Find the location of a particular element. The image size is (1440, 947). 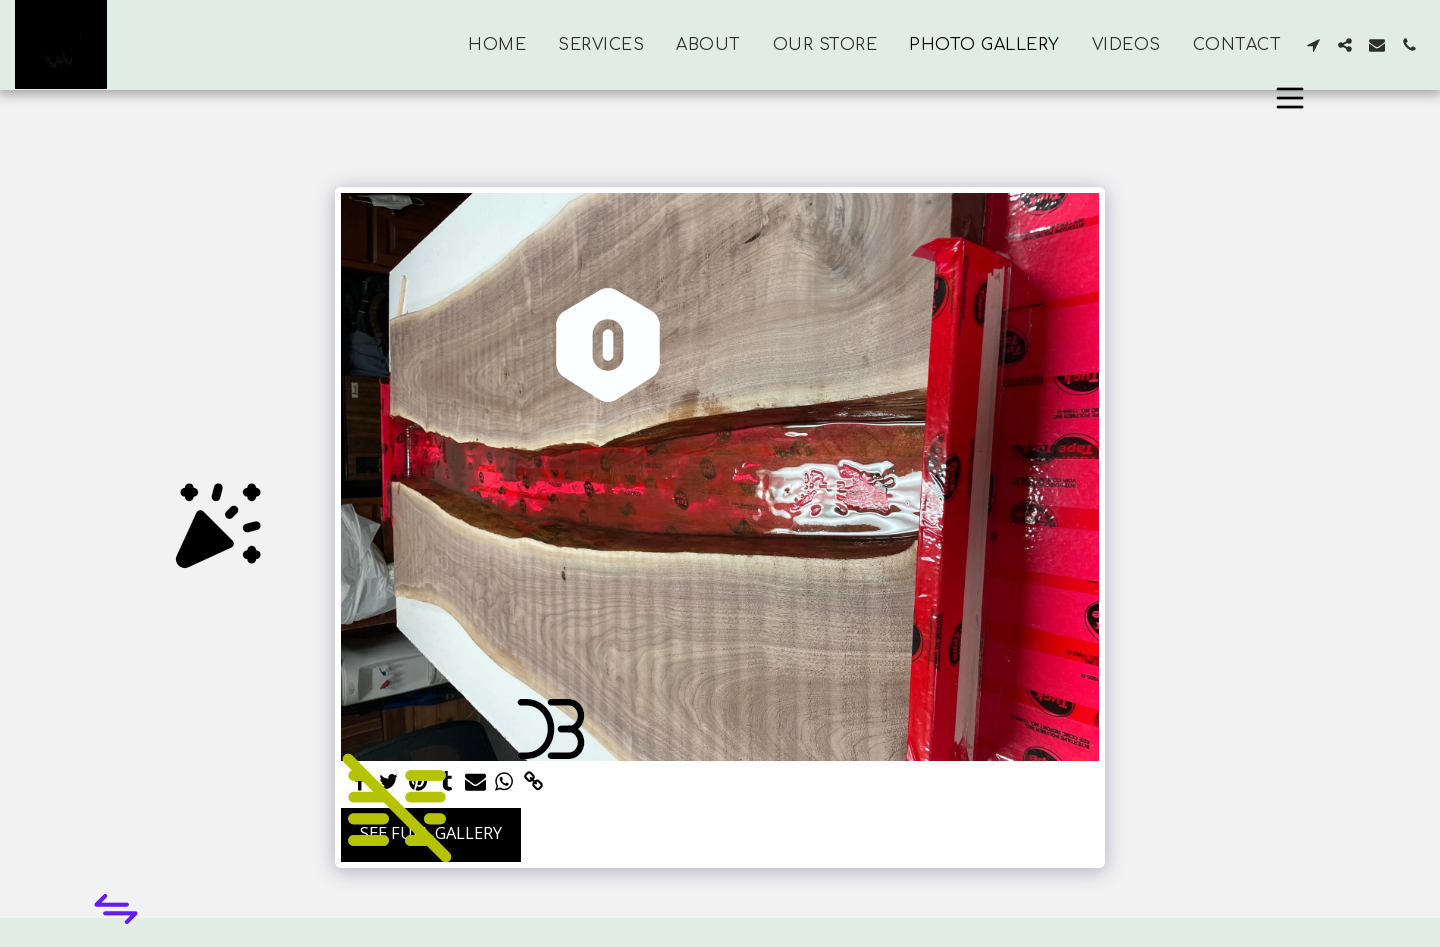

indicates zero items or empty count is located at coordinates (608, 345).